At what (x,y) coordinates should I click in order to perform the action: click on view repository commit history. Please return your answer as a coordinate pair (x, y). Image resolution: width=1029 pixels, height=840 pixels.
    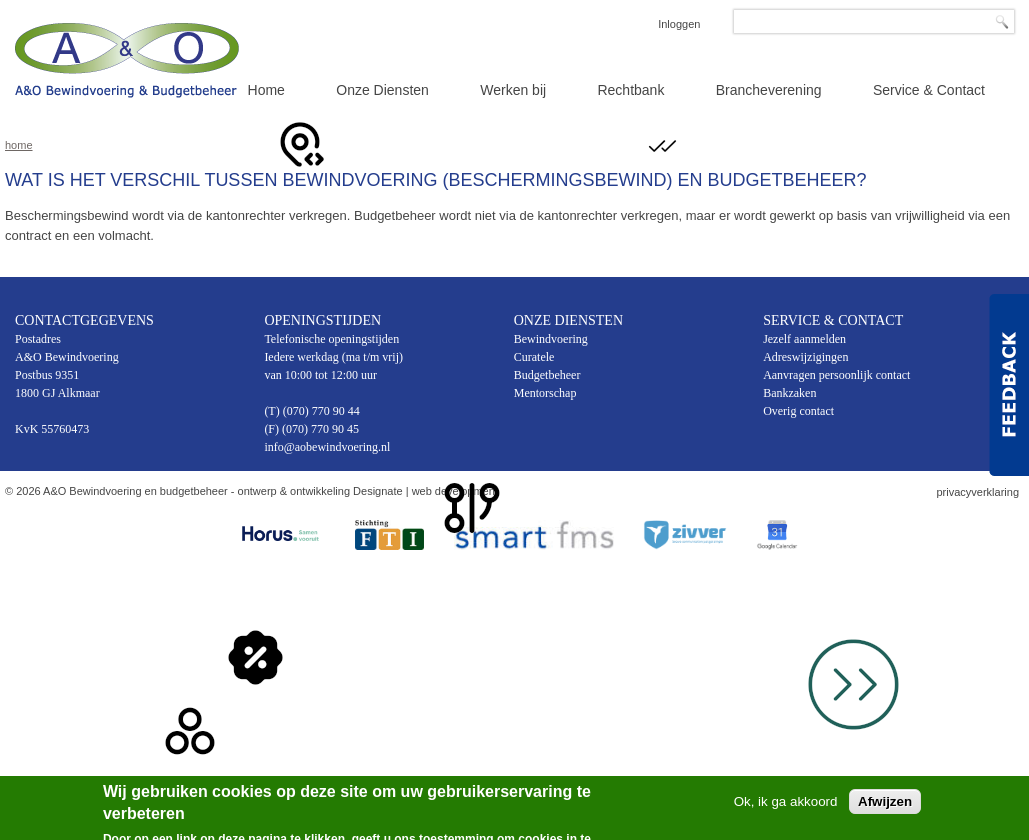
    Looking at the image, I should click on (472, 508).